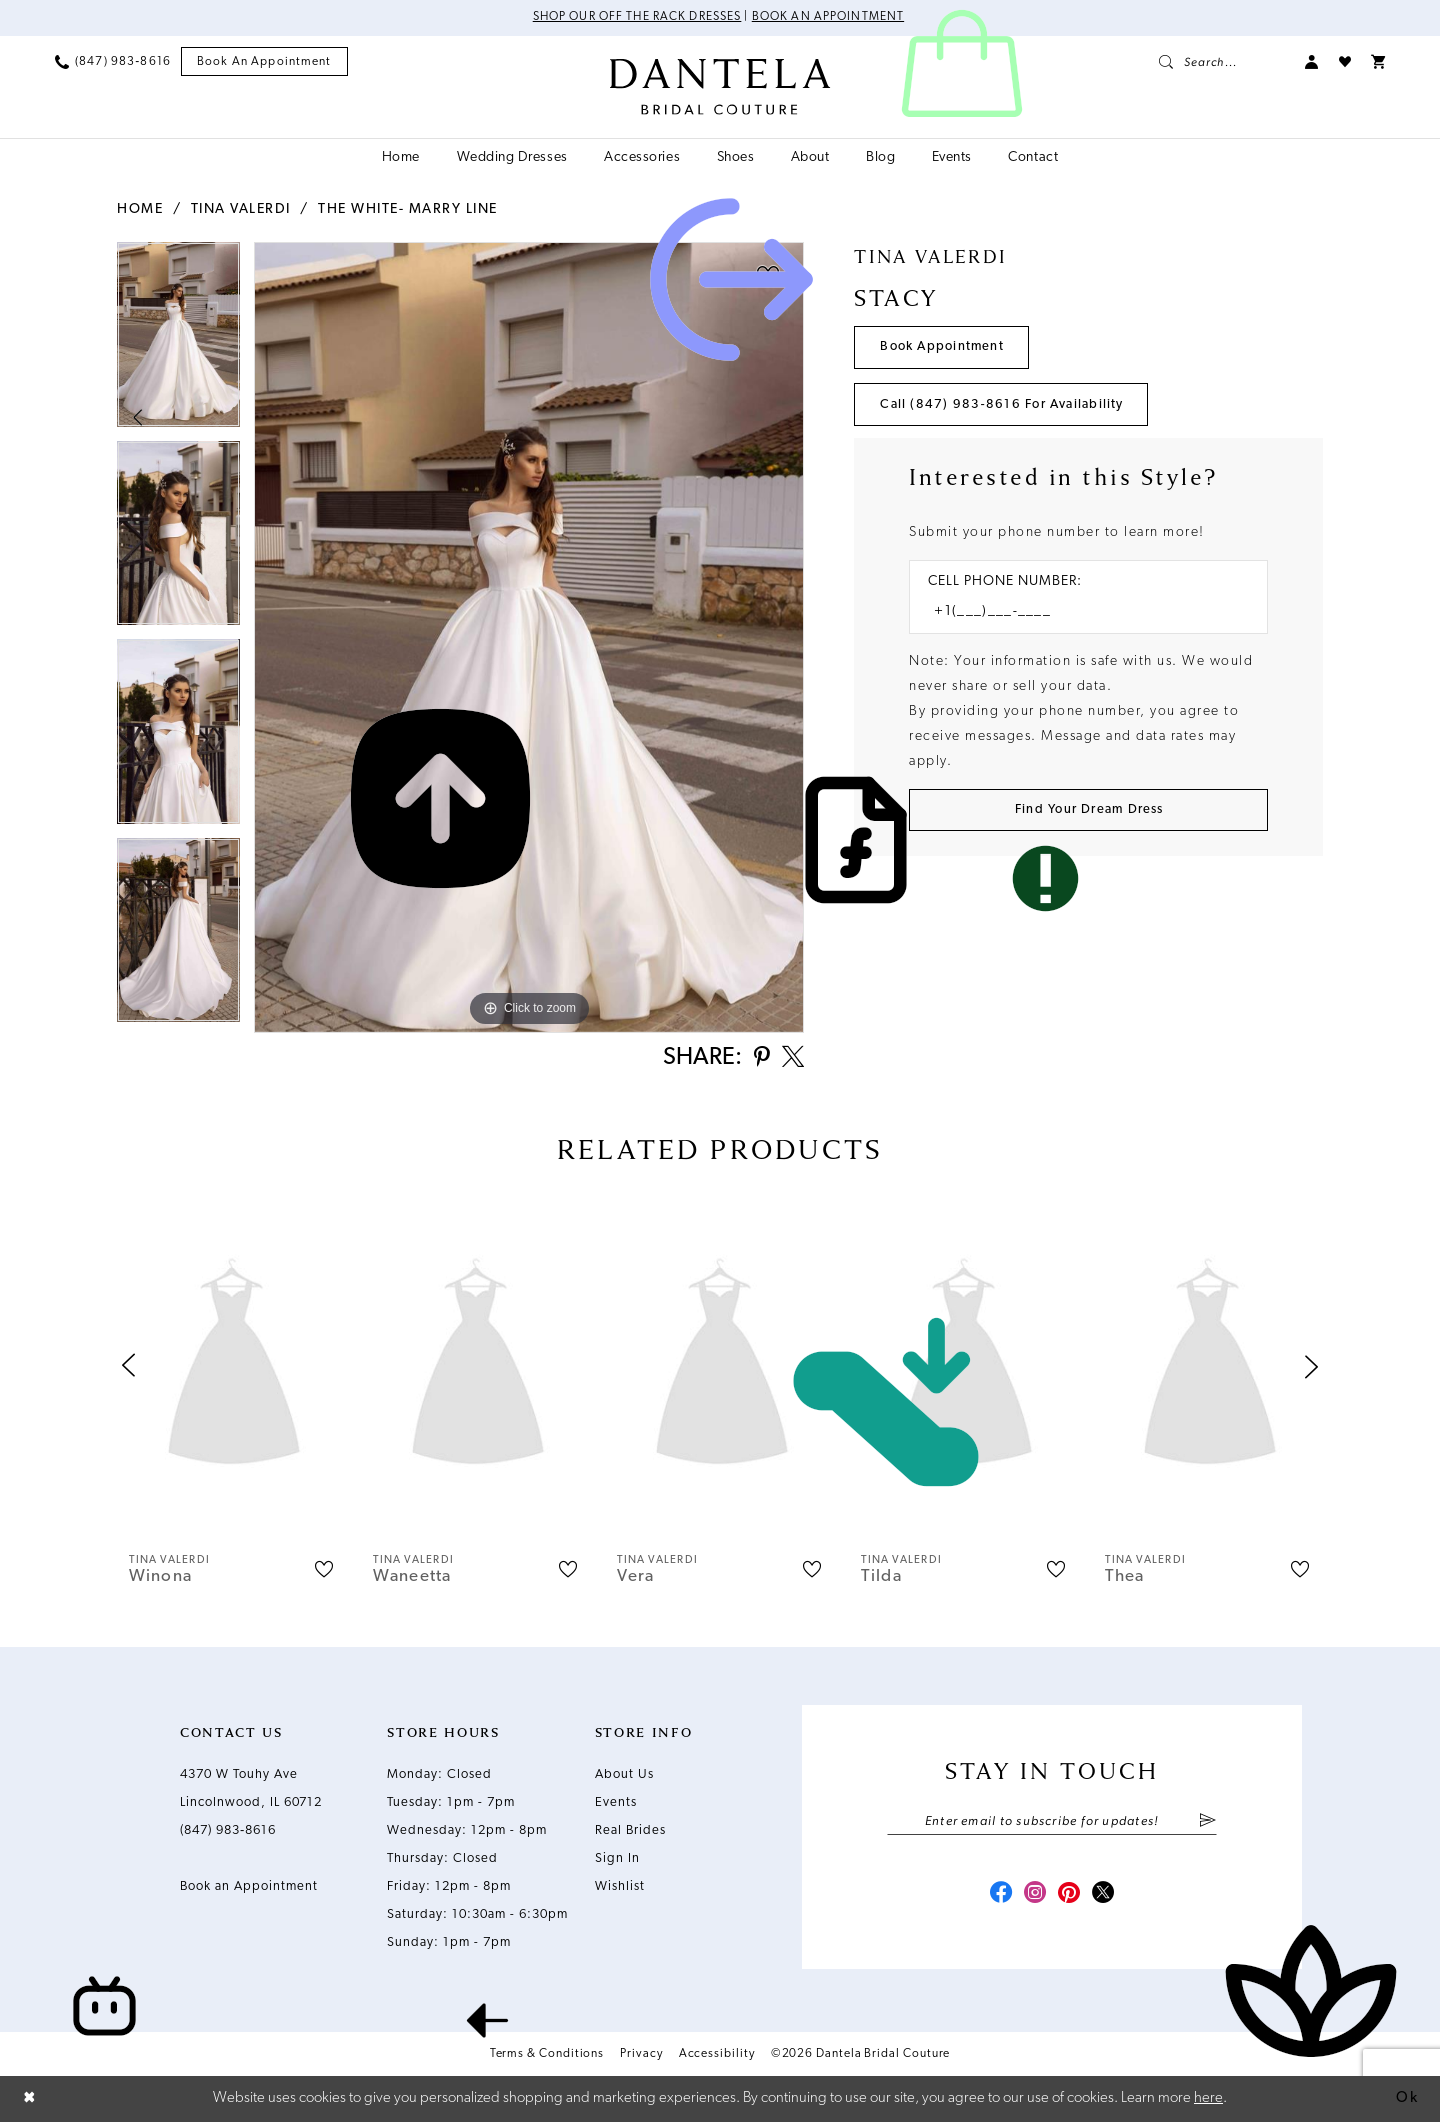 The image size is (1440, 2123). Describe the element at coordinates (440, 798) in the screenshot. I see `upload a file or document` at that location.